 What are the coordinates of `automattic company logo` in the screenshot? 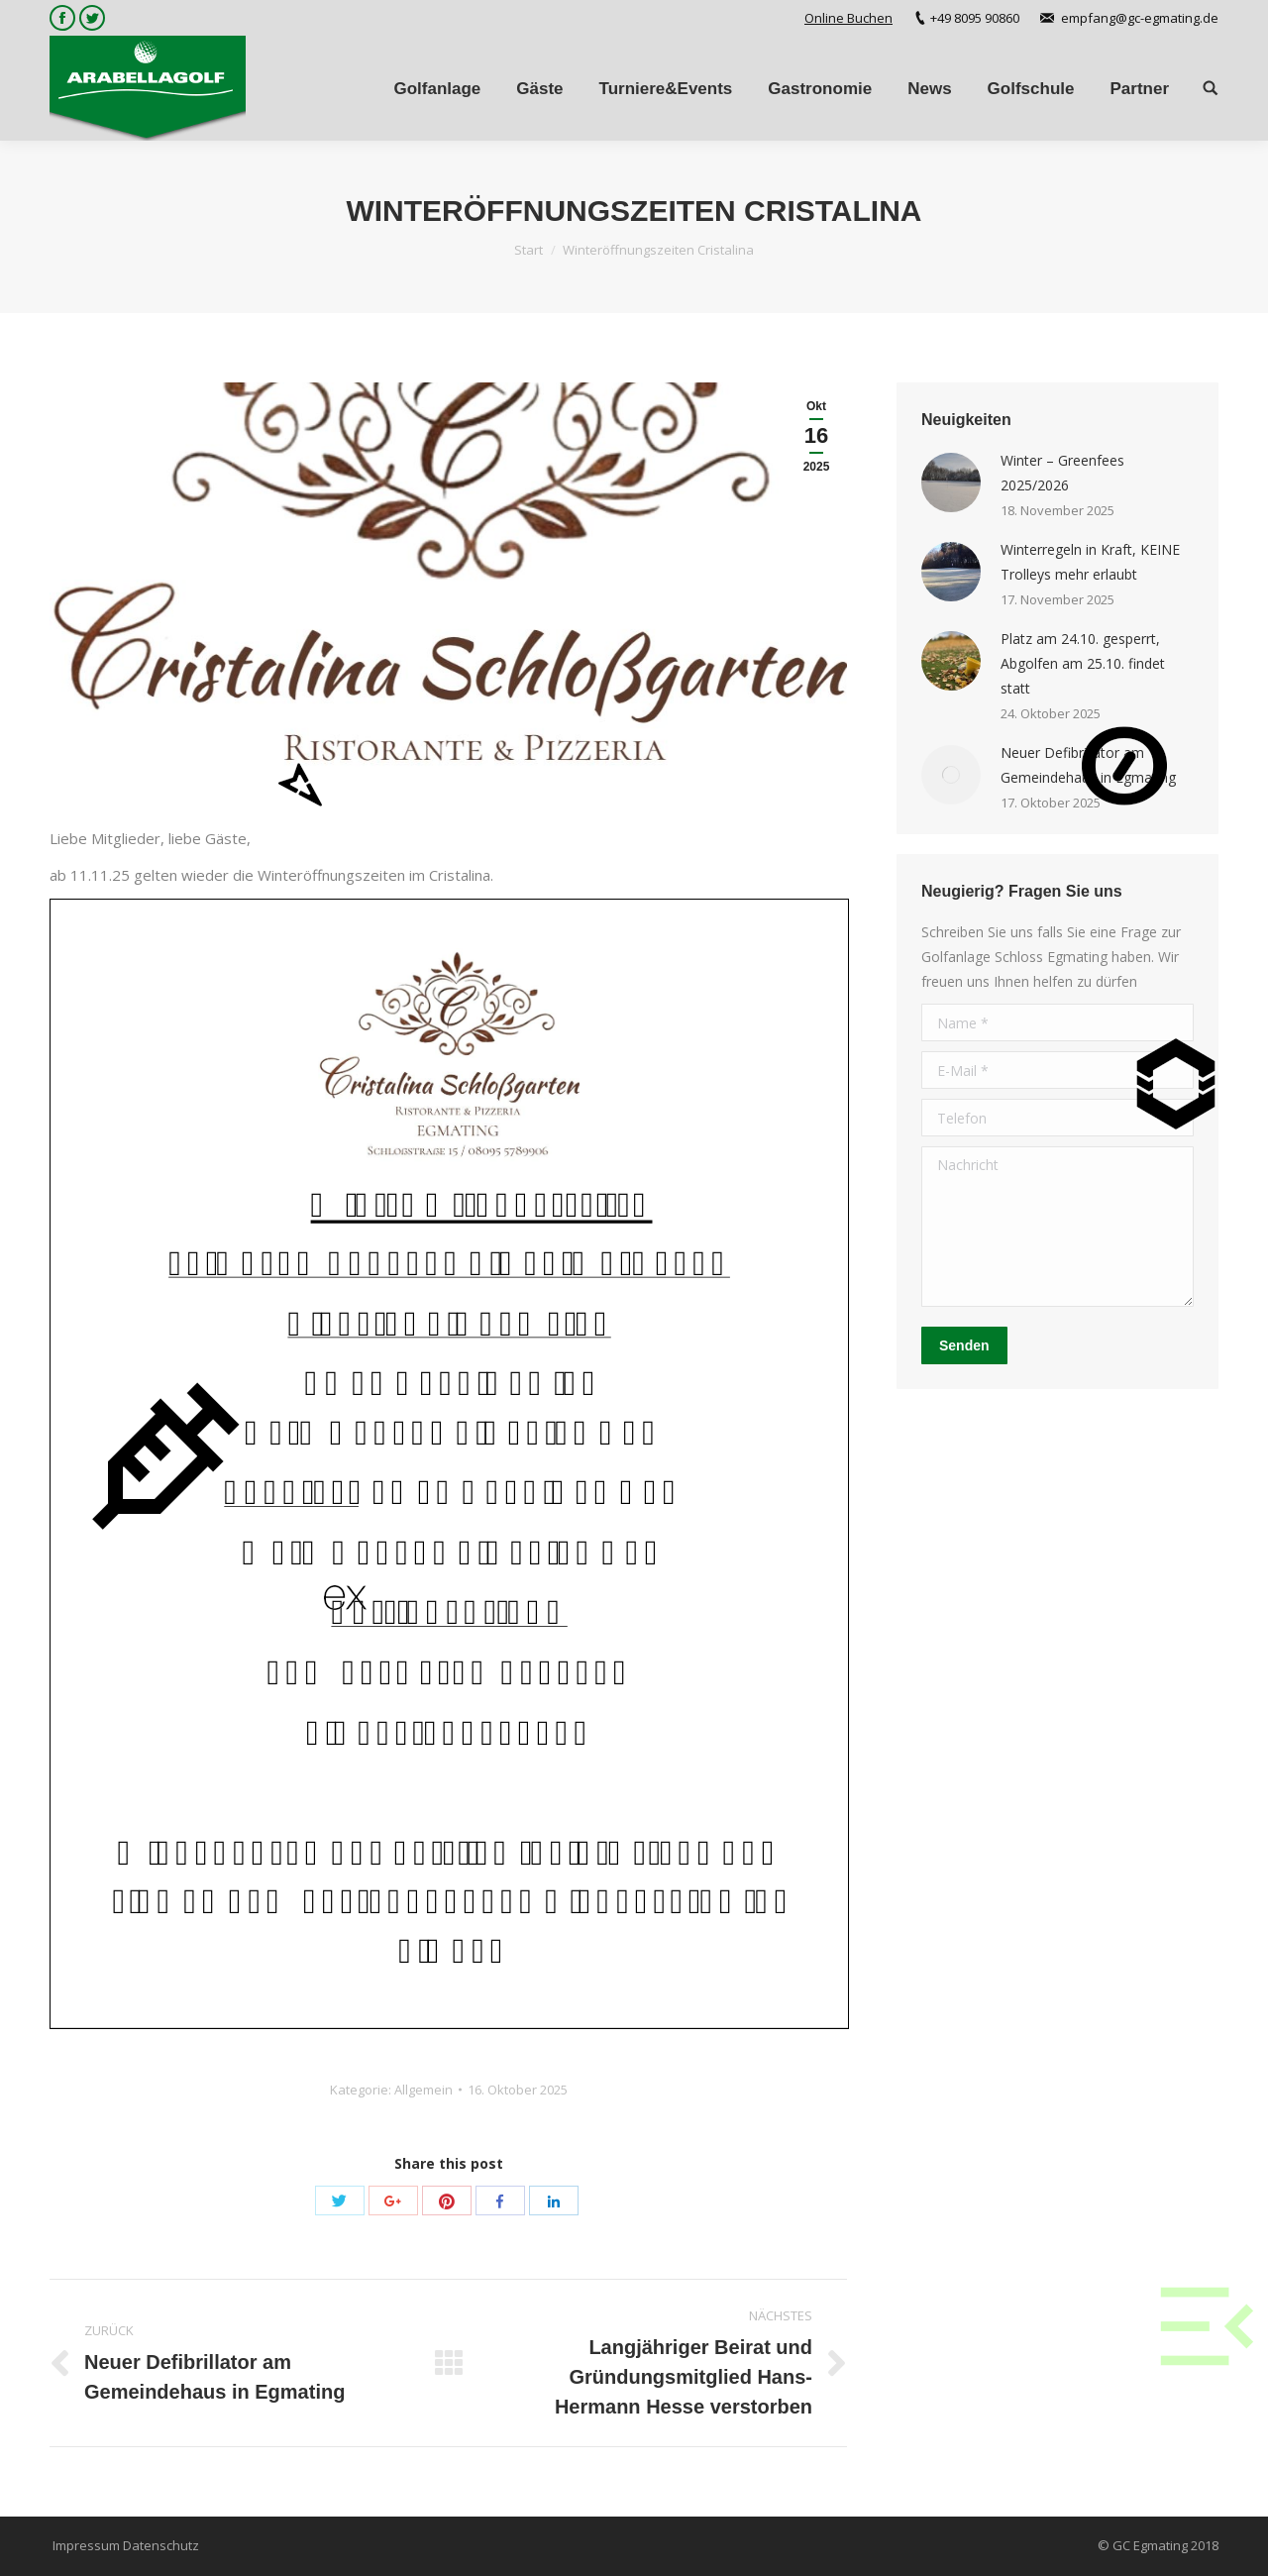 It's located at (1124, 766).